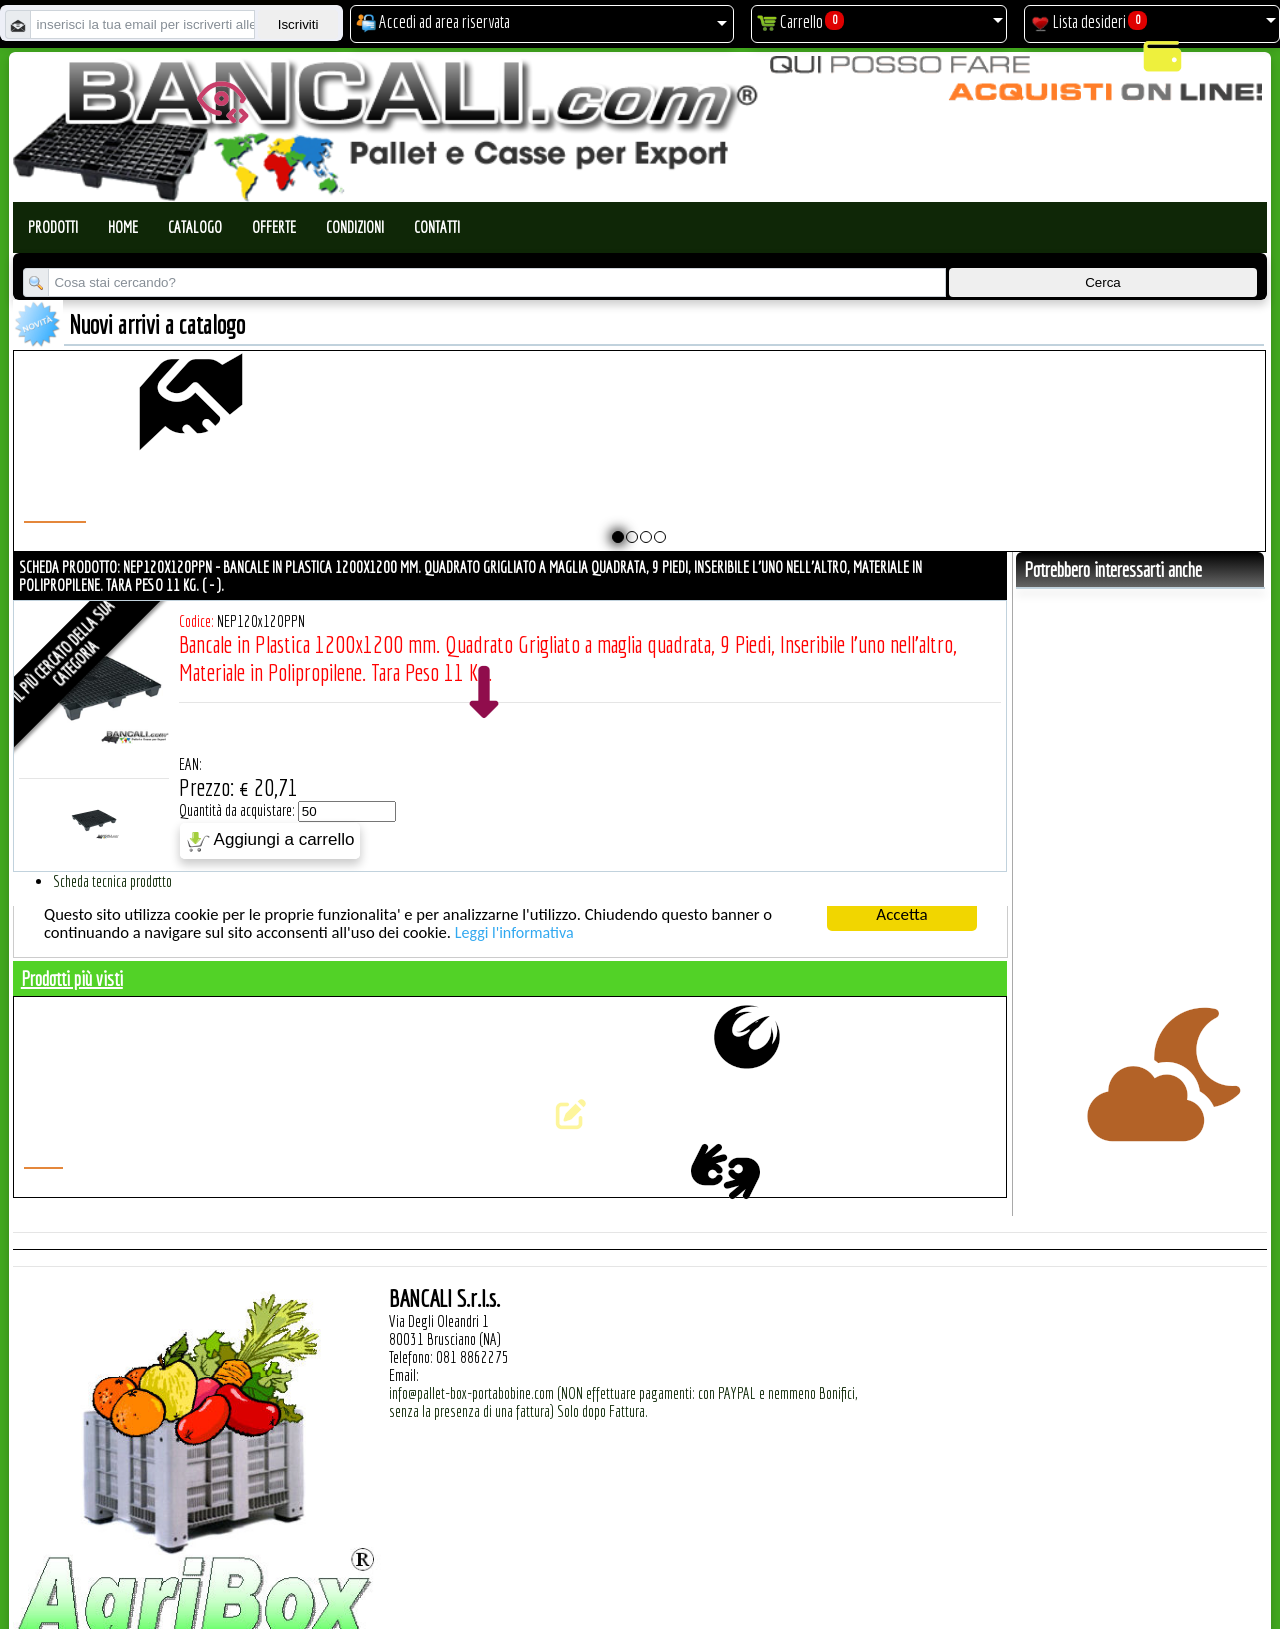  I want to click on indicates nighttime or evening weather conditions, so click(1162, 1074).